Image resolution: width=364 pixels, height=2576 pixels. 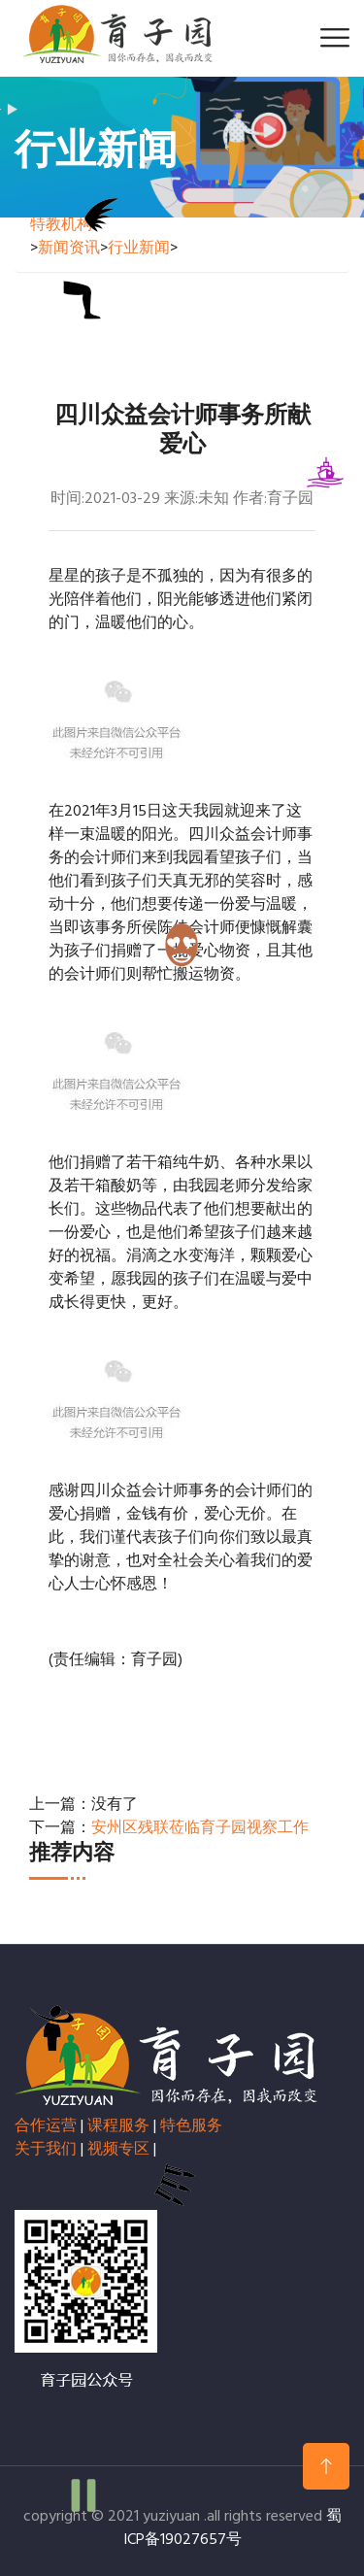 What do you see at coordinates (175, 2185) in the screenshot?
I see `ammunition or bullet inventory indicator` at bounding box center [175, 2185].